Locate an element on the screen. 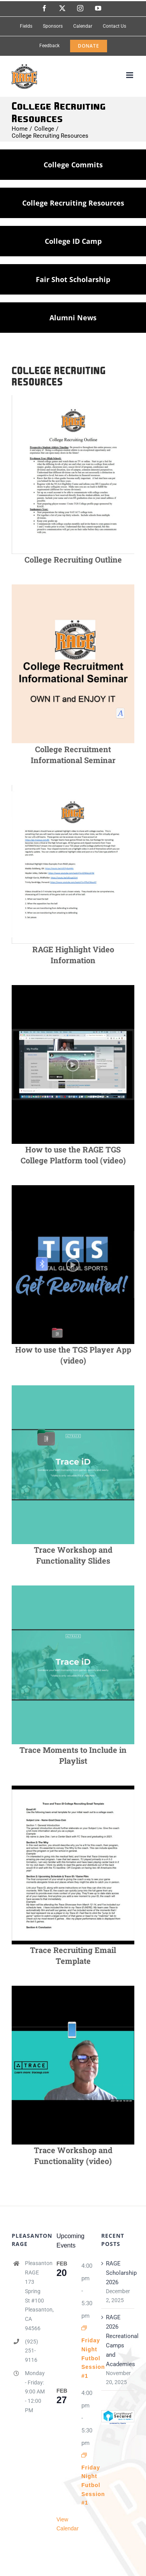 This screenshot has height=2576, width=146. indicates bluetooth is currently active is located at coordinates (42, 1264).